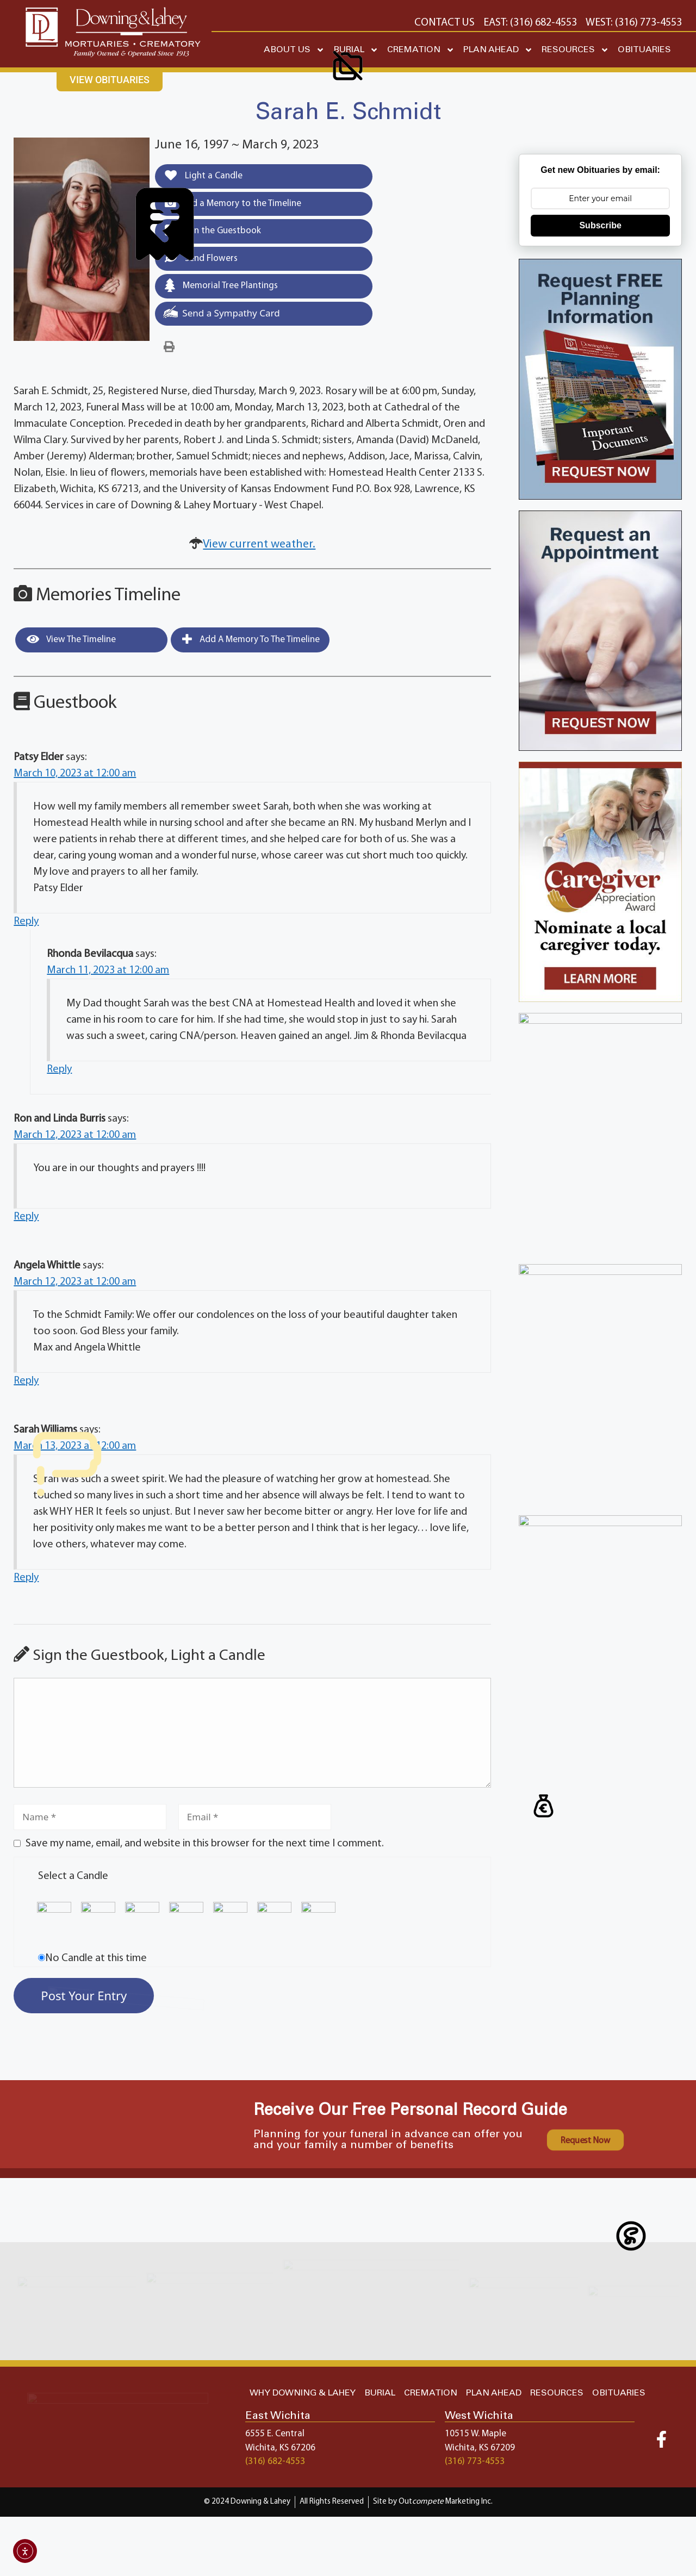 The height and width of the screenshot is (2576, 696). I want to click on indicates sass stylesheet technology, so click(631, 2236).